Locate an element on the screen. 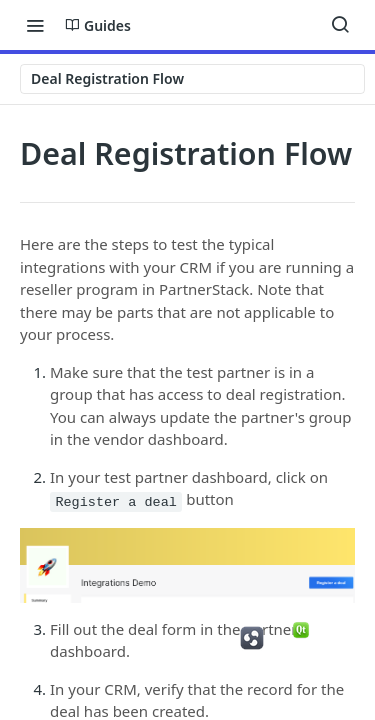 Image resolution: width=375 pixels, height=720 pixels. open Qt application framework is located at coordinates (301, 630).